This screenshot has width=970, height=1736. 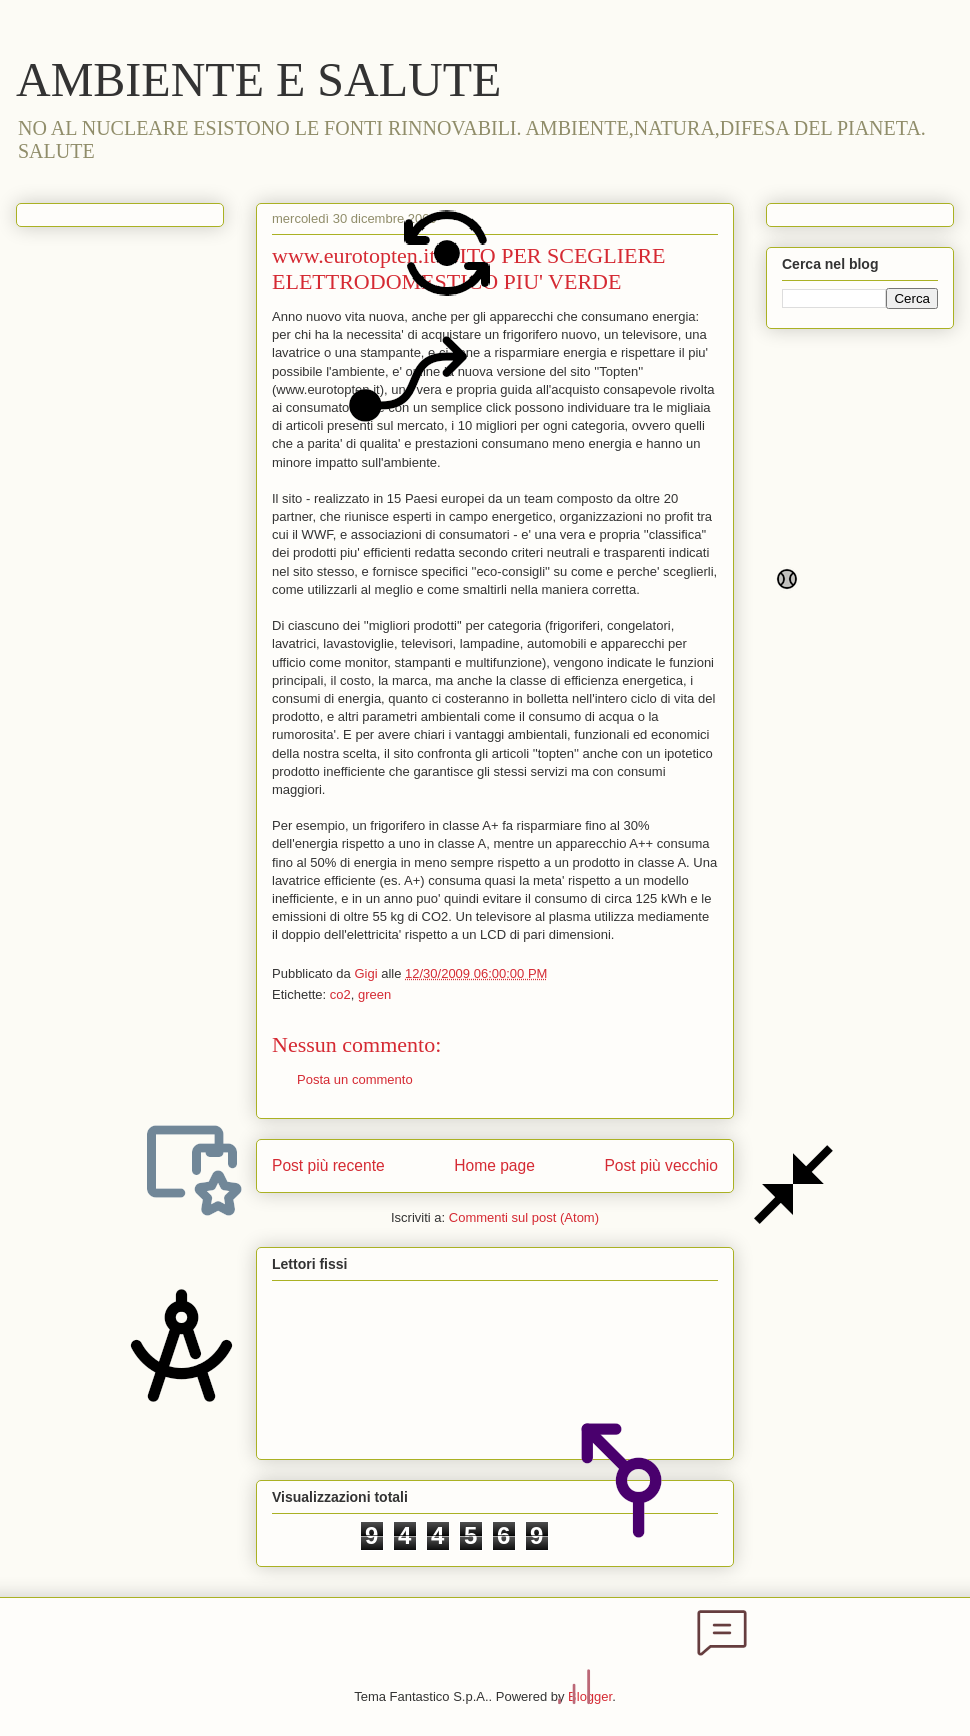 What do you see at coordinates (406, 381) in the screenshot?
I see `indicates a workflow or process flow direction` at bounding box center [406, 381].